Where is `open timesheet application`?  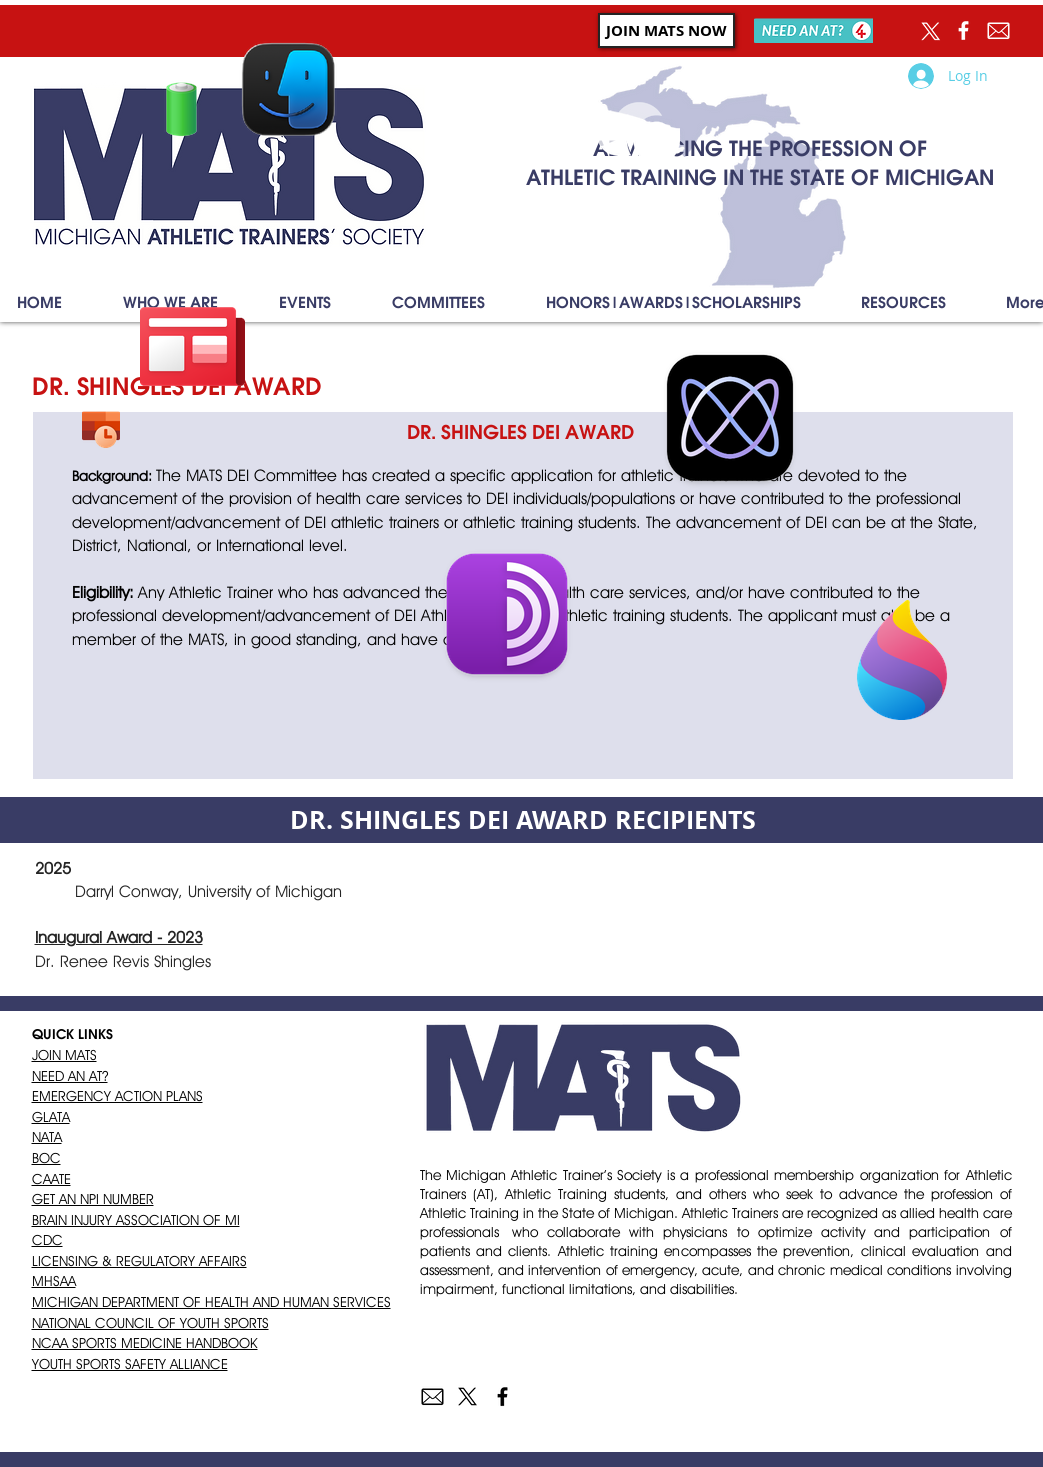
open timesheet application is located at coordinates (101, 429).